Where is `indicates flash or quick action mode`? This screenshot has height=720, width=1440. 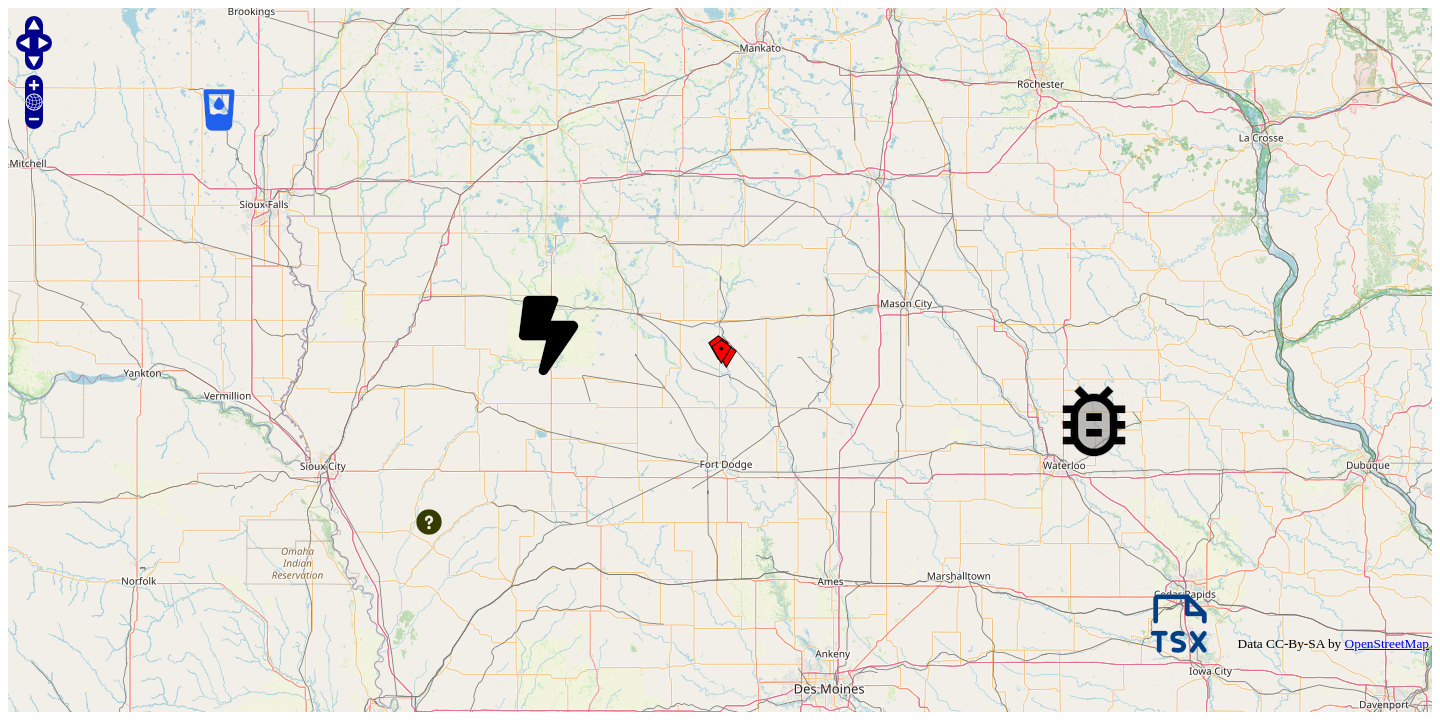 indicates flash or quick action mode is located at coordinates (548, 335).